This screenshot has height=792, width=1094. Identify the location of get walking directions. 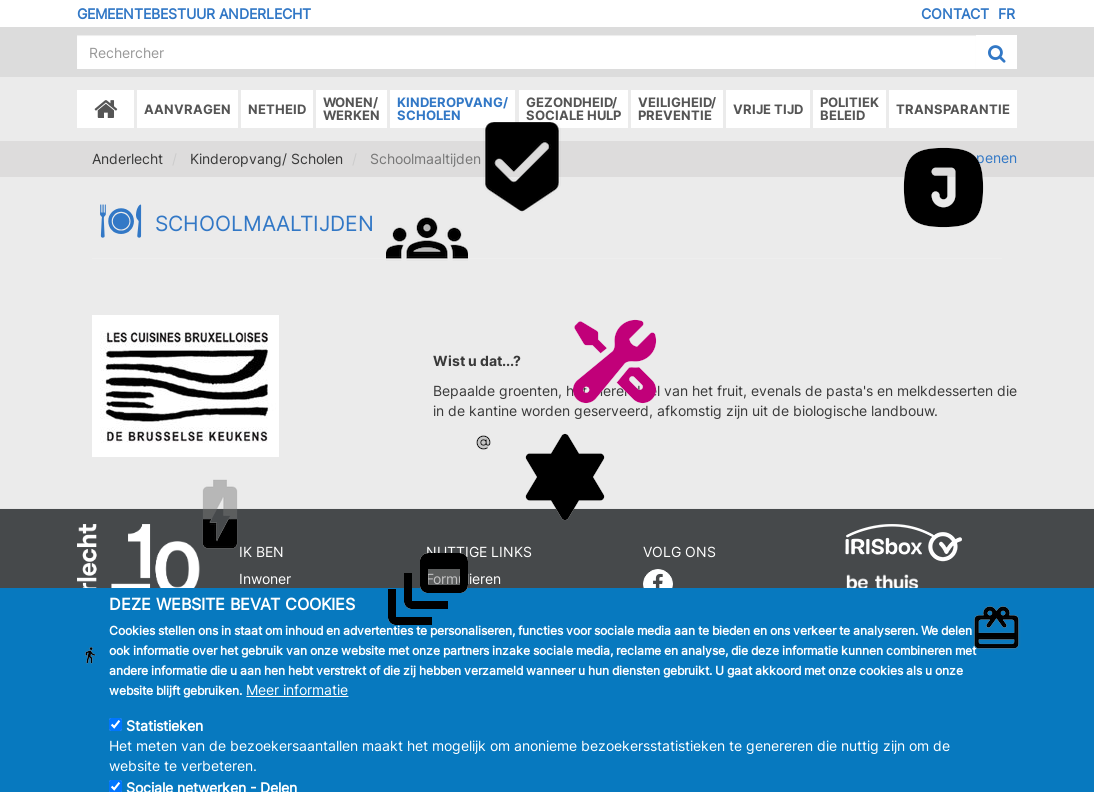
(90, 655).